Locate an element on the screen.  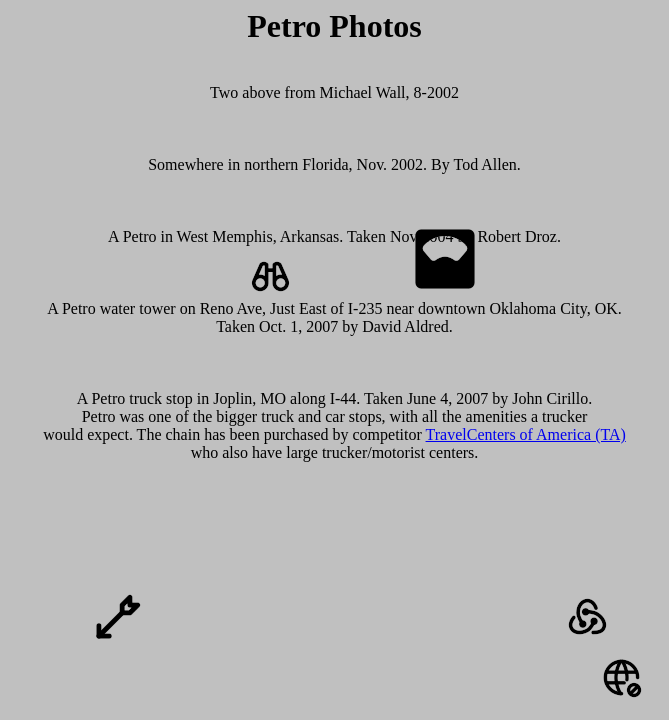
indicates archery or target shooting activity is located at coordinates (117, 618).